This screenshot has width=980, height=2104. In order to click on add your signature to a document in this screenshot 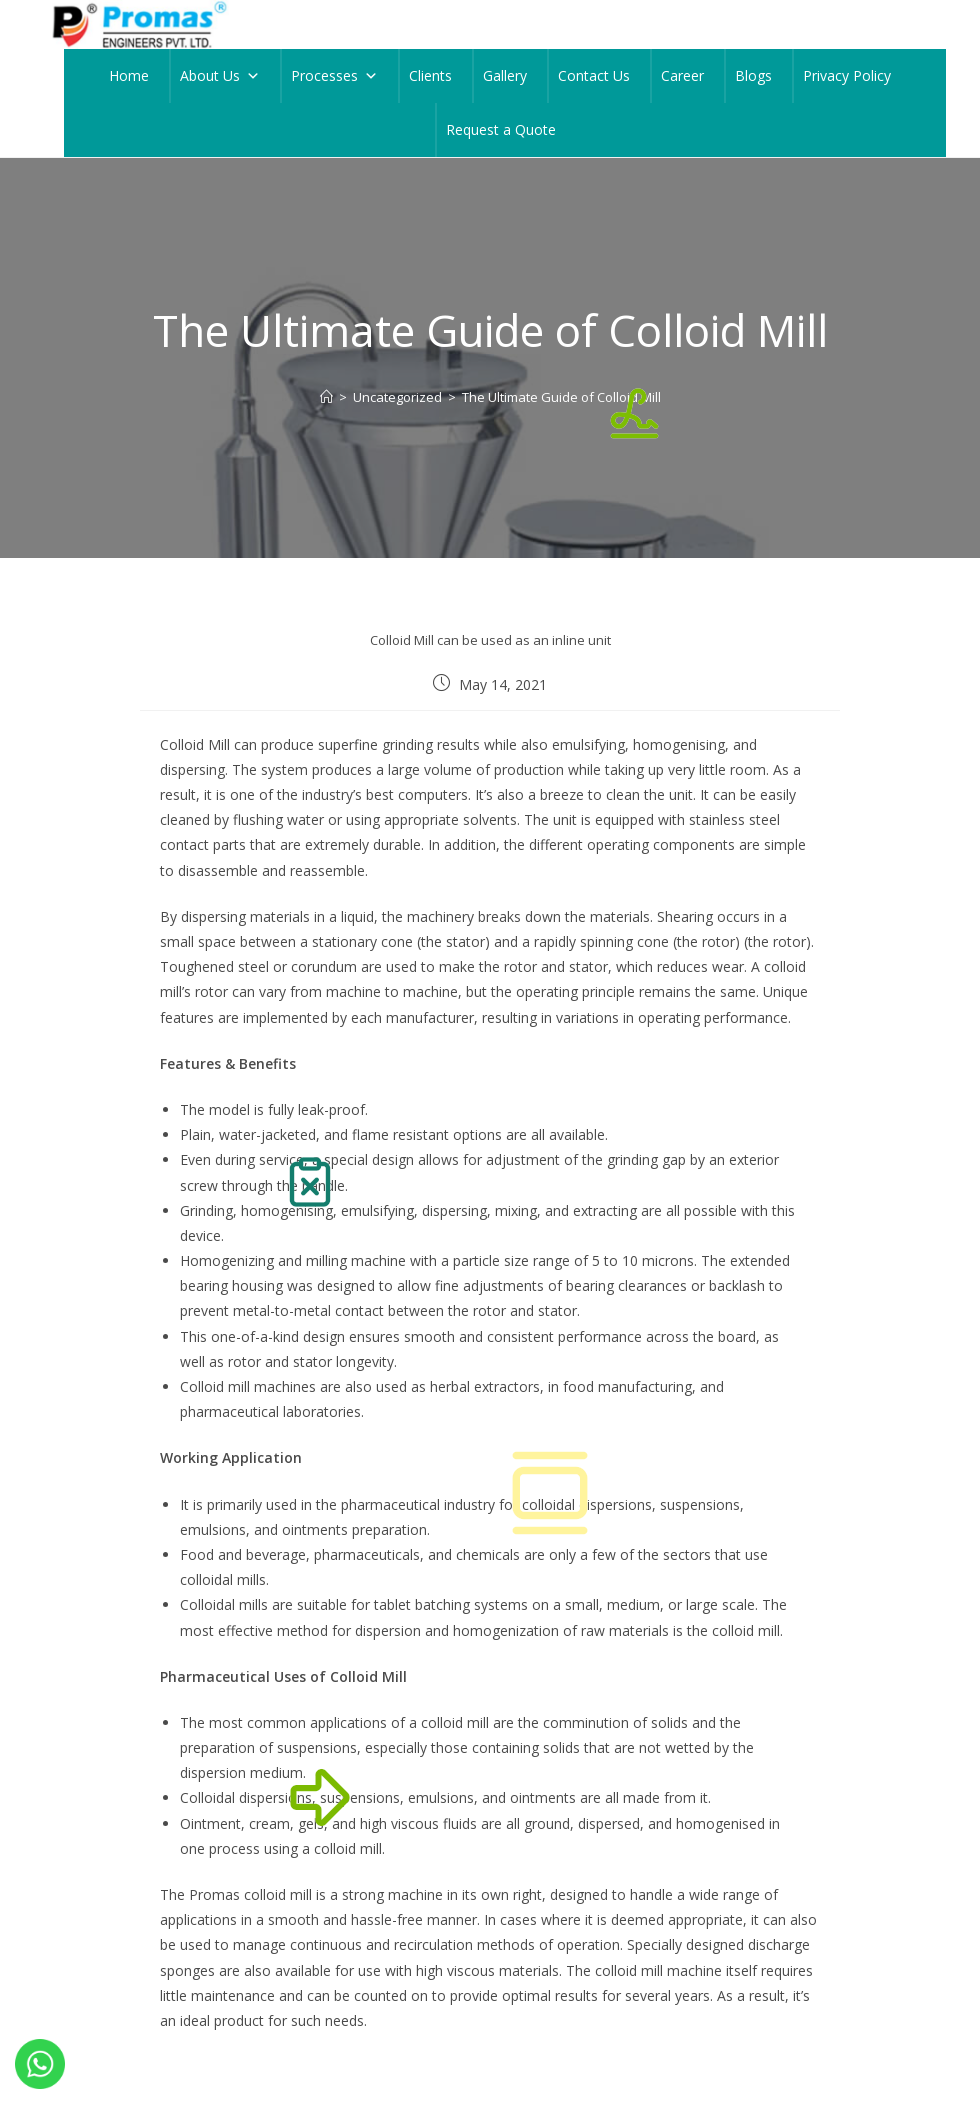, I will do `click(634, 414)`.